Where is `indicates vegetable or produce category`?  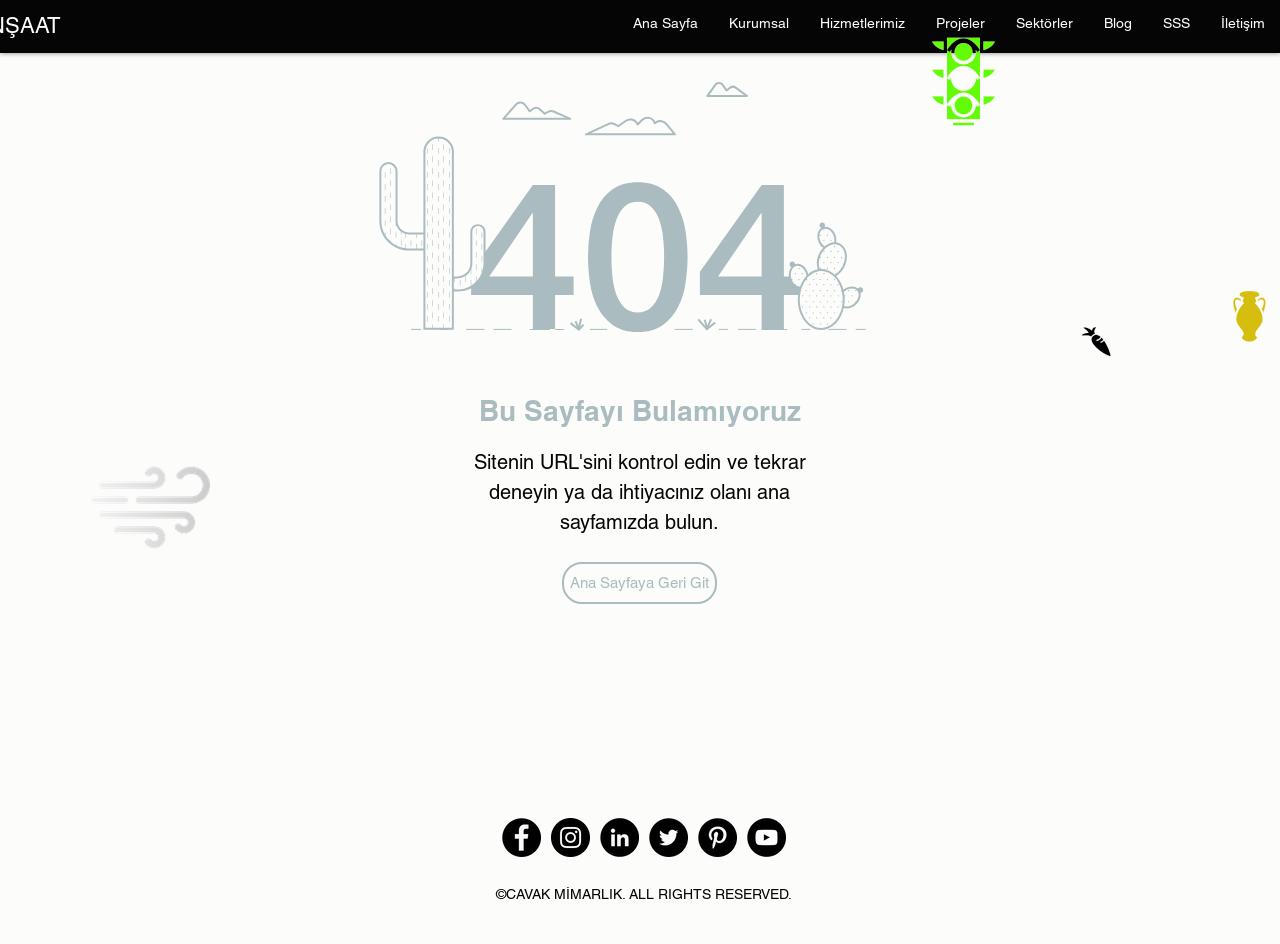 indicates vegetable or produce category is located at coordinates (1097, 342).